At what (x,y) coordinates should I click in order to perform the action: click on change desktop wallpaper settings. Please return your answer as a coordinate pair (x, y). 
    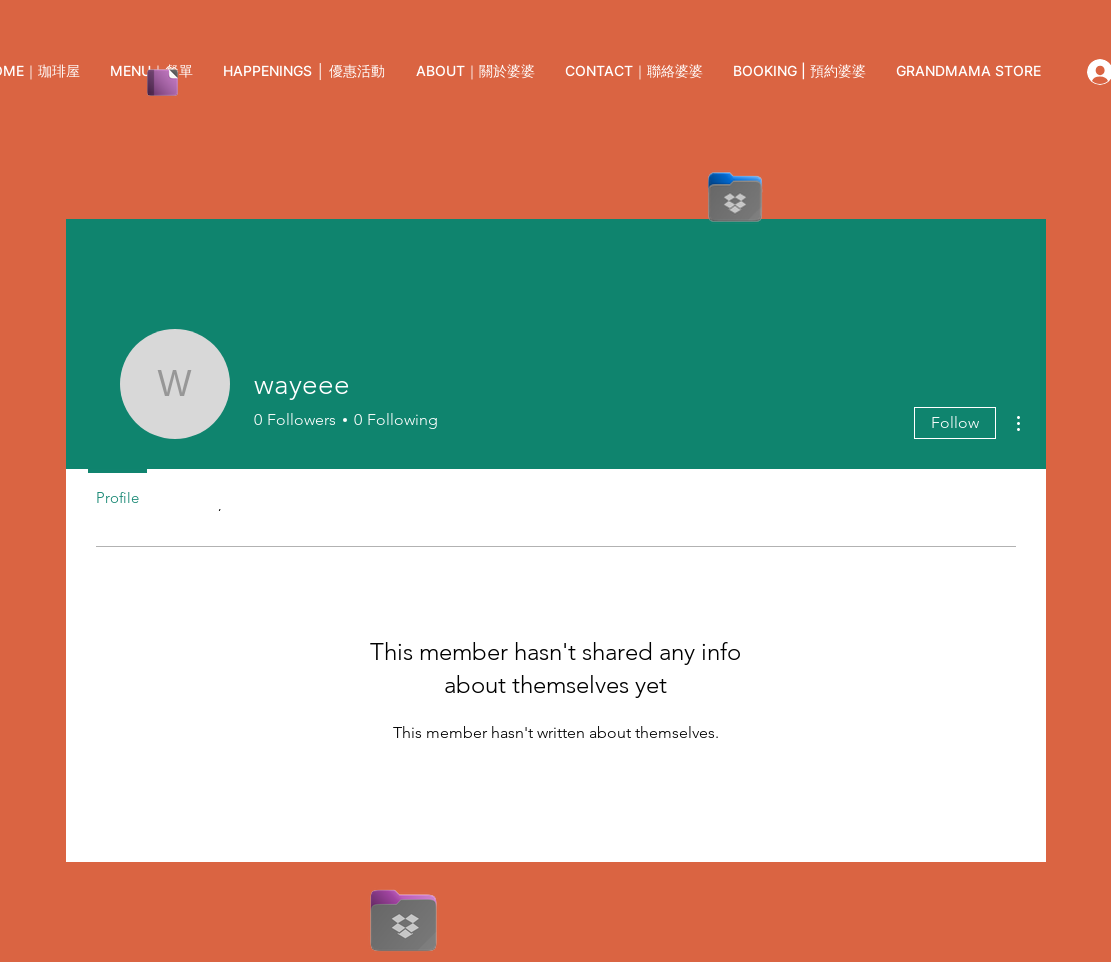
    Looking at the image, I should click on (162, 81).